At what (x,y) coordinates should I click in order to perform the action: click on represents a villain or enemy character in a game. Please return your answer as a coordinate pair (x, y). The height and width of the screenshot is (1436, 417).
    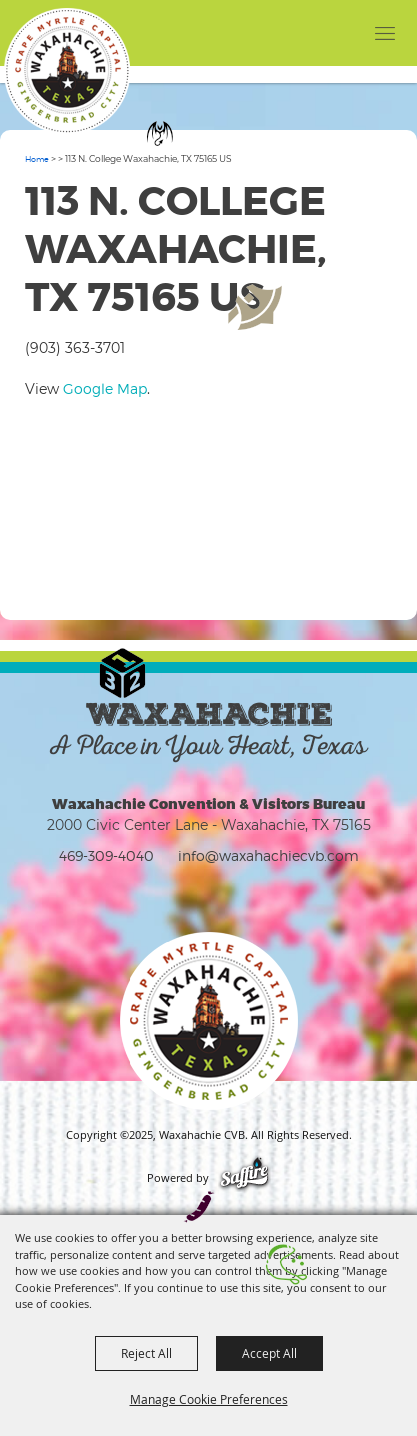
    Looking at the image, I should click on (160, 133).